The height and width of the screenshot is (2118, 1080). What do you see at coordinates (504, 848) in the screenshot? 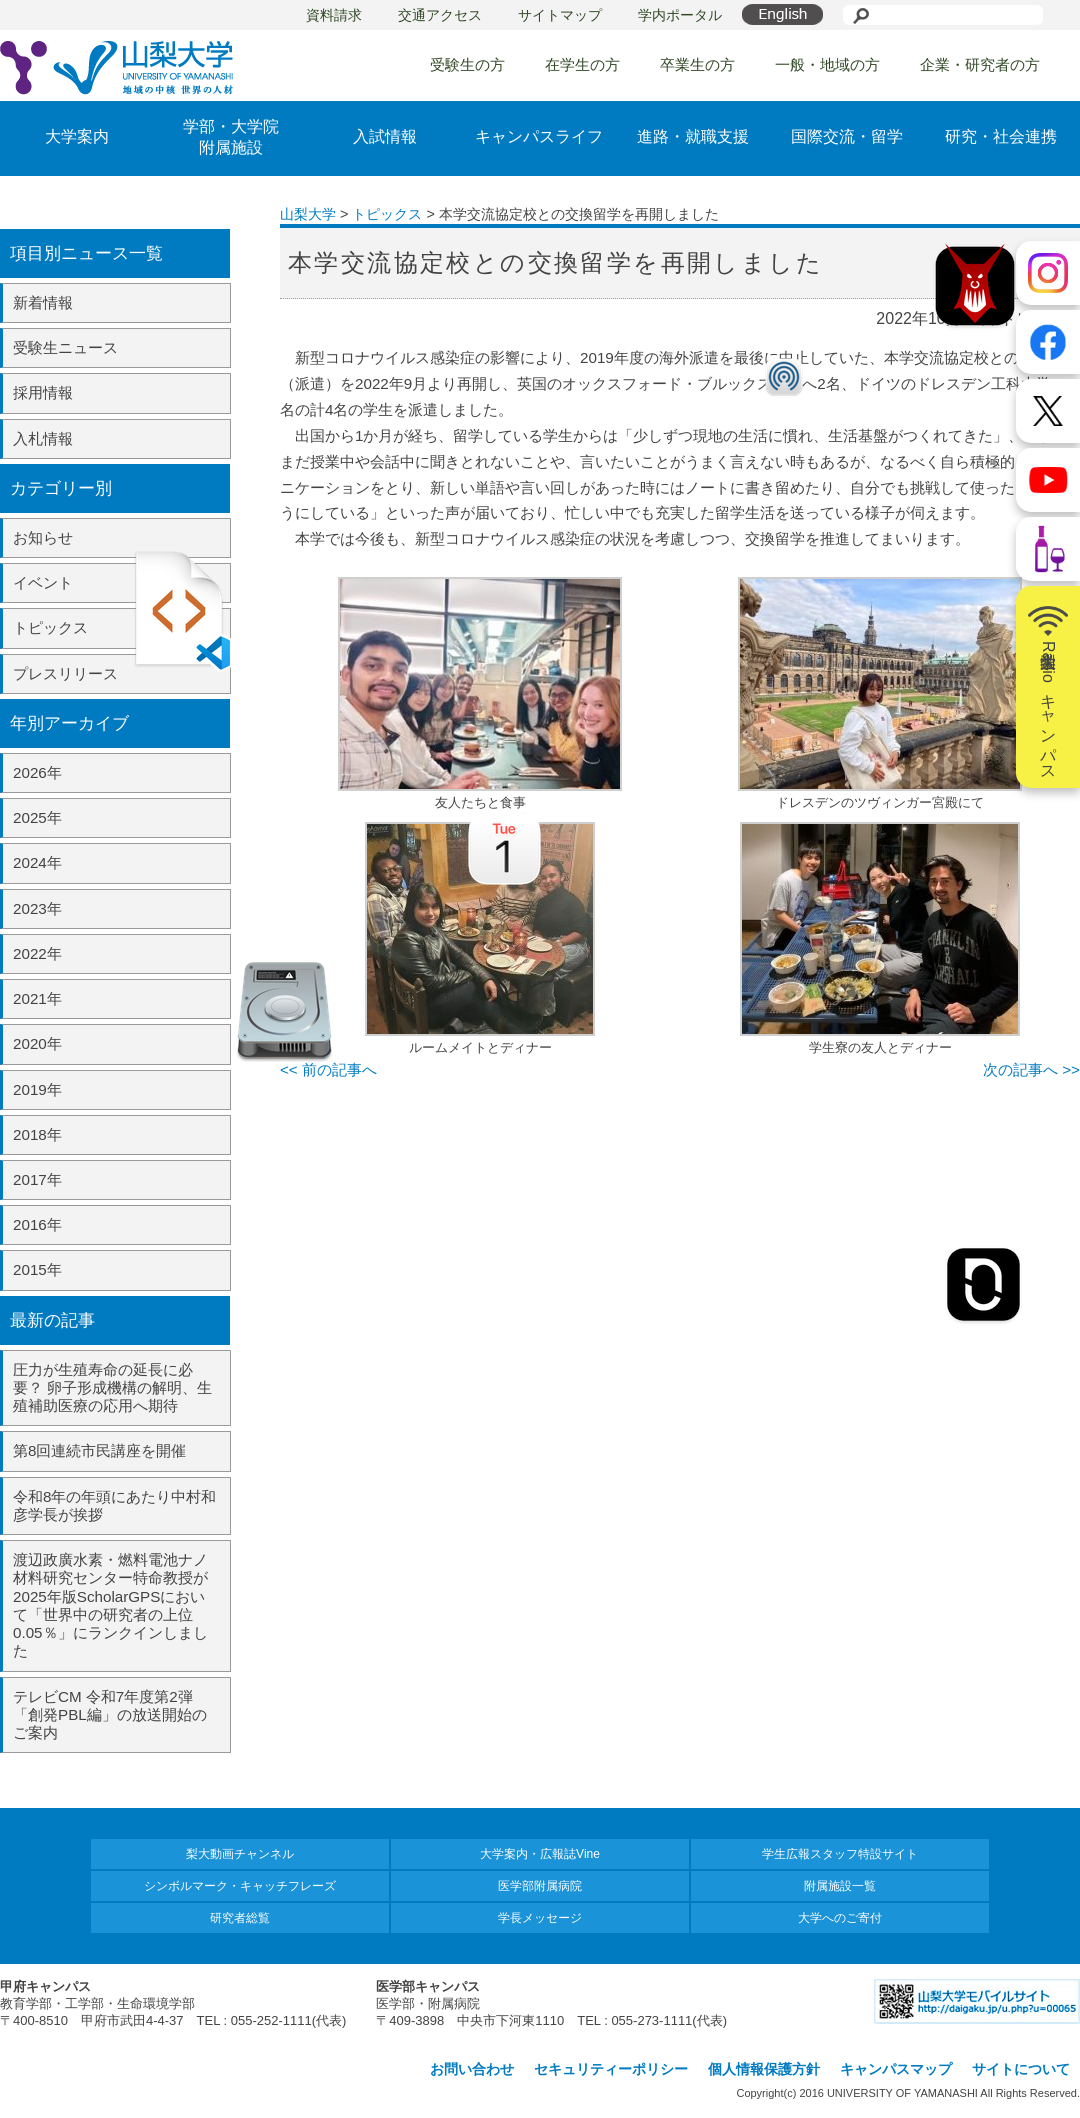
I see `open the calendar app` at bounding box center [504, 848].